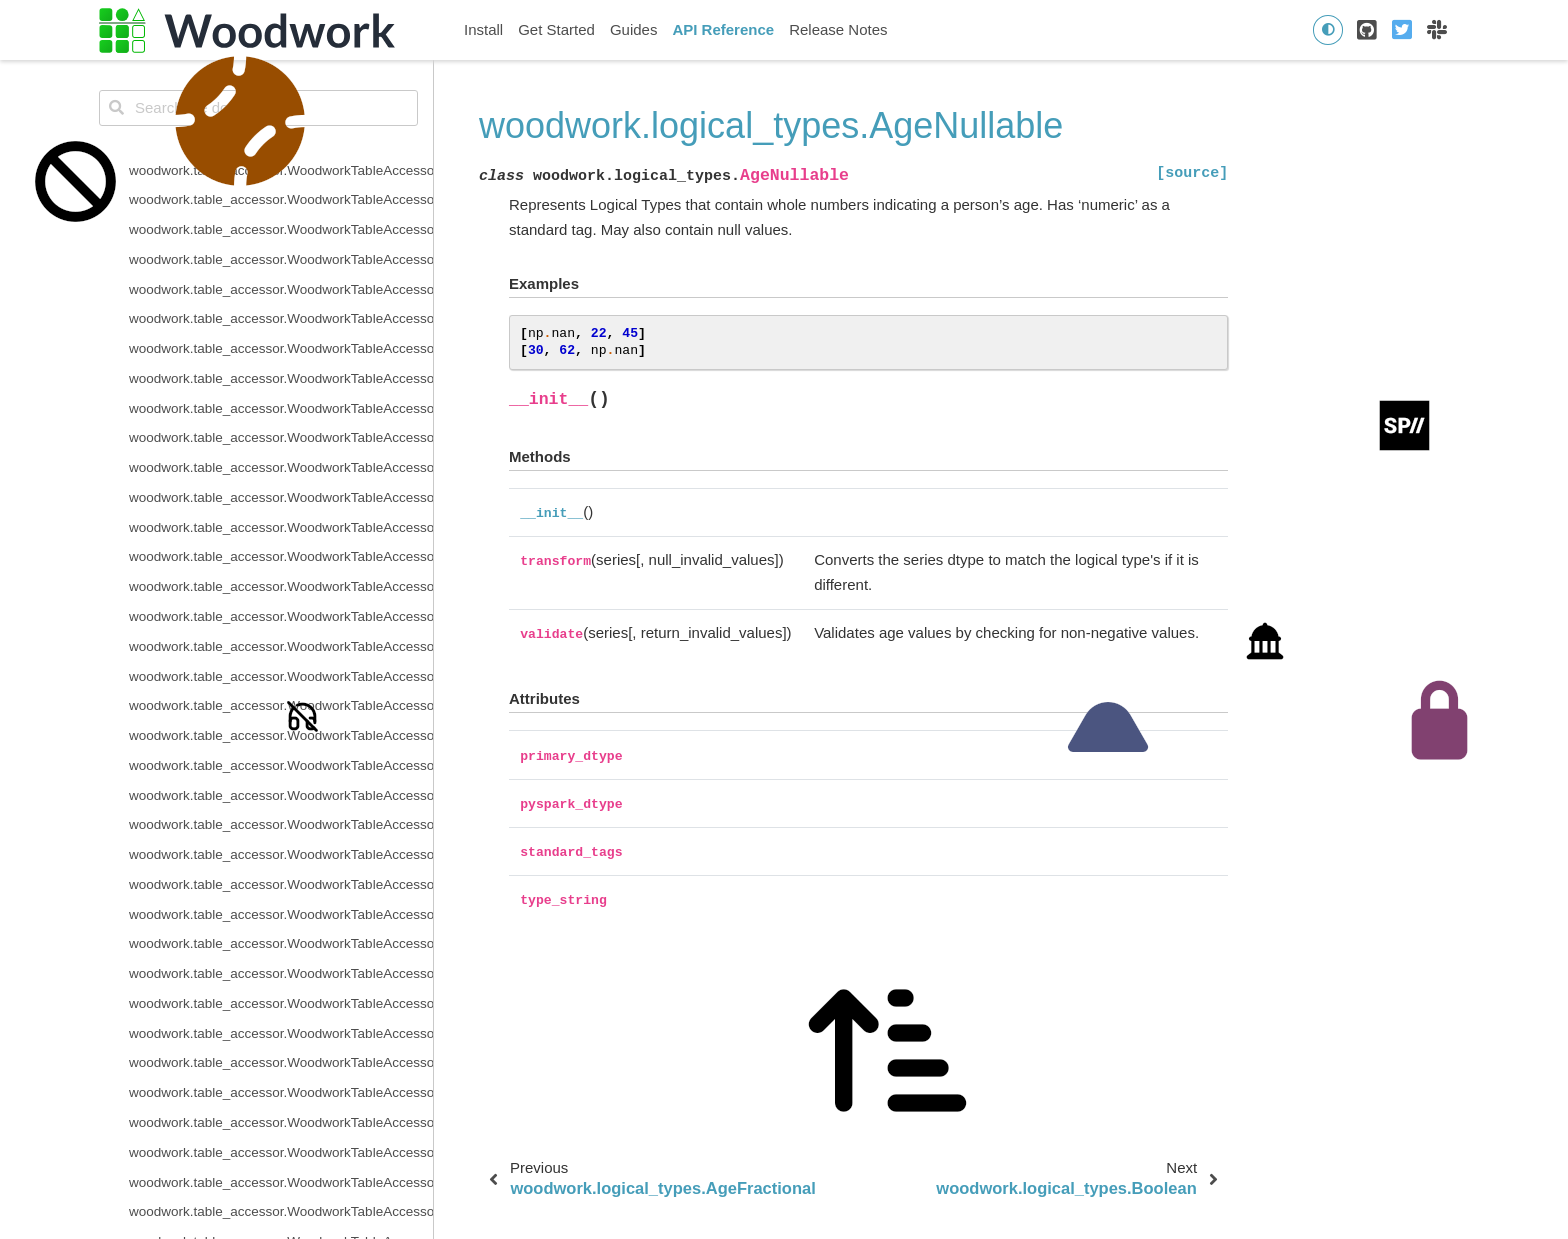  Describe the element at coordinates (1404, 425) in the screenshot. I see `stackpath company logo` at that location.